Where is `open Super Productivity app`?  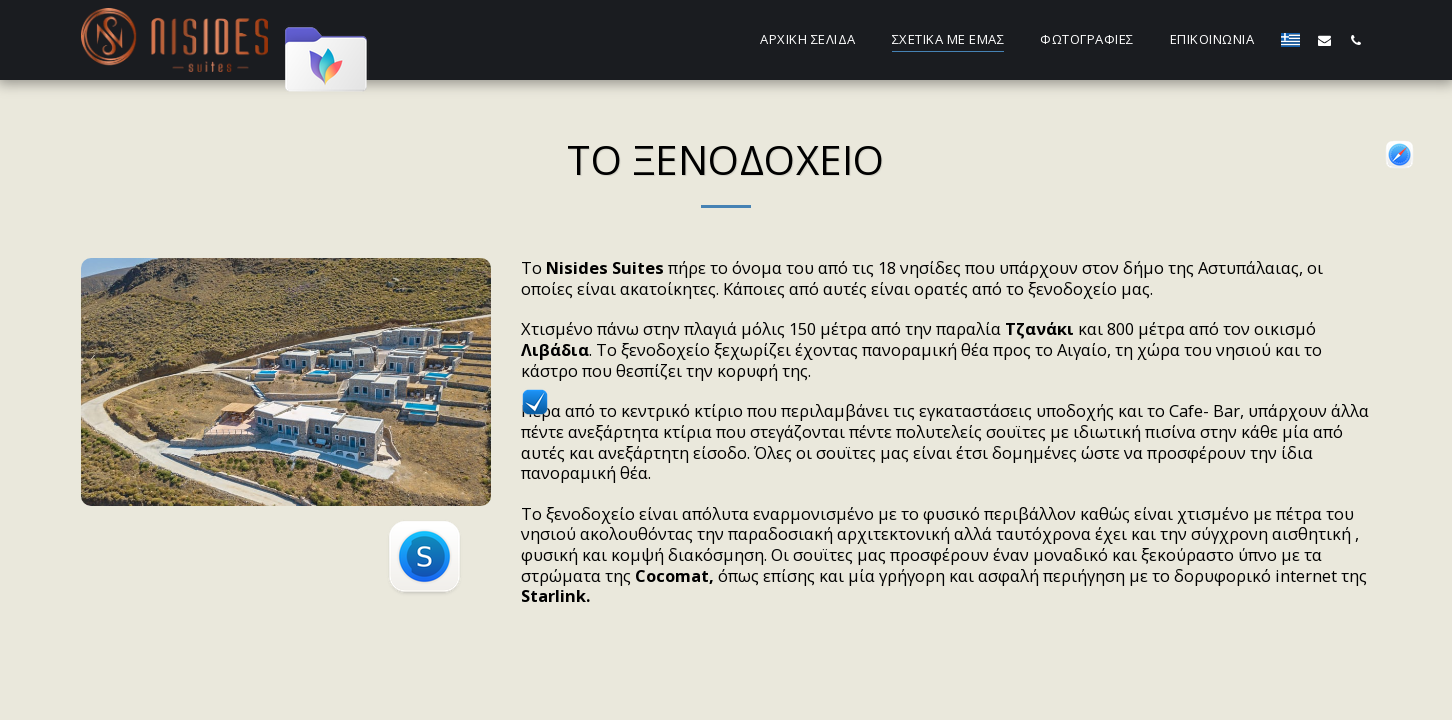
open Super Productivity app is located at coordinates (535, 402).